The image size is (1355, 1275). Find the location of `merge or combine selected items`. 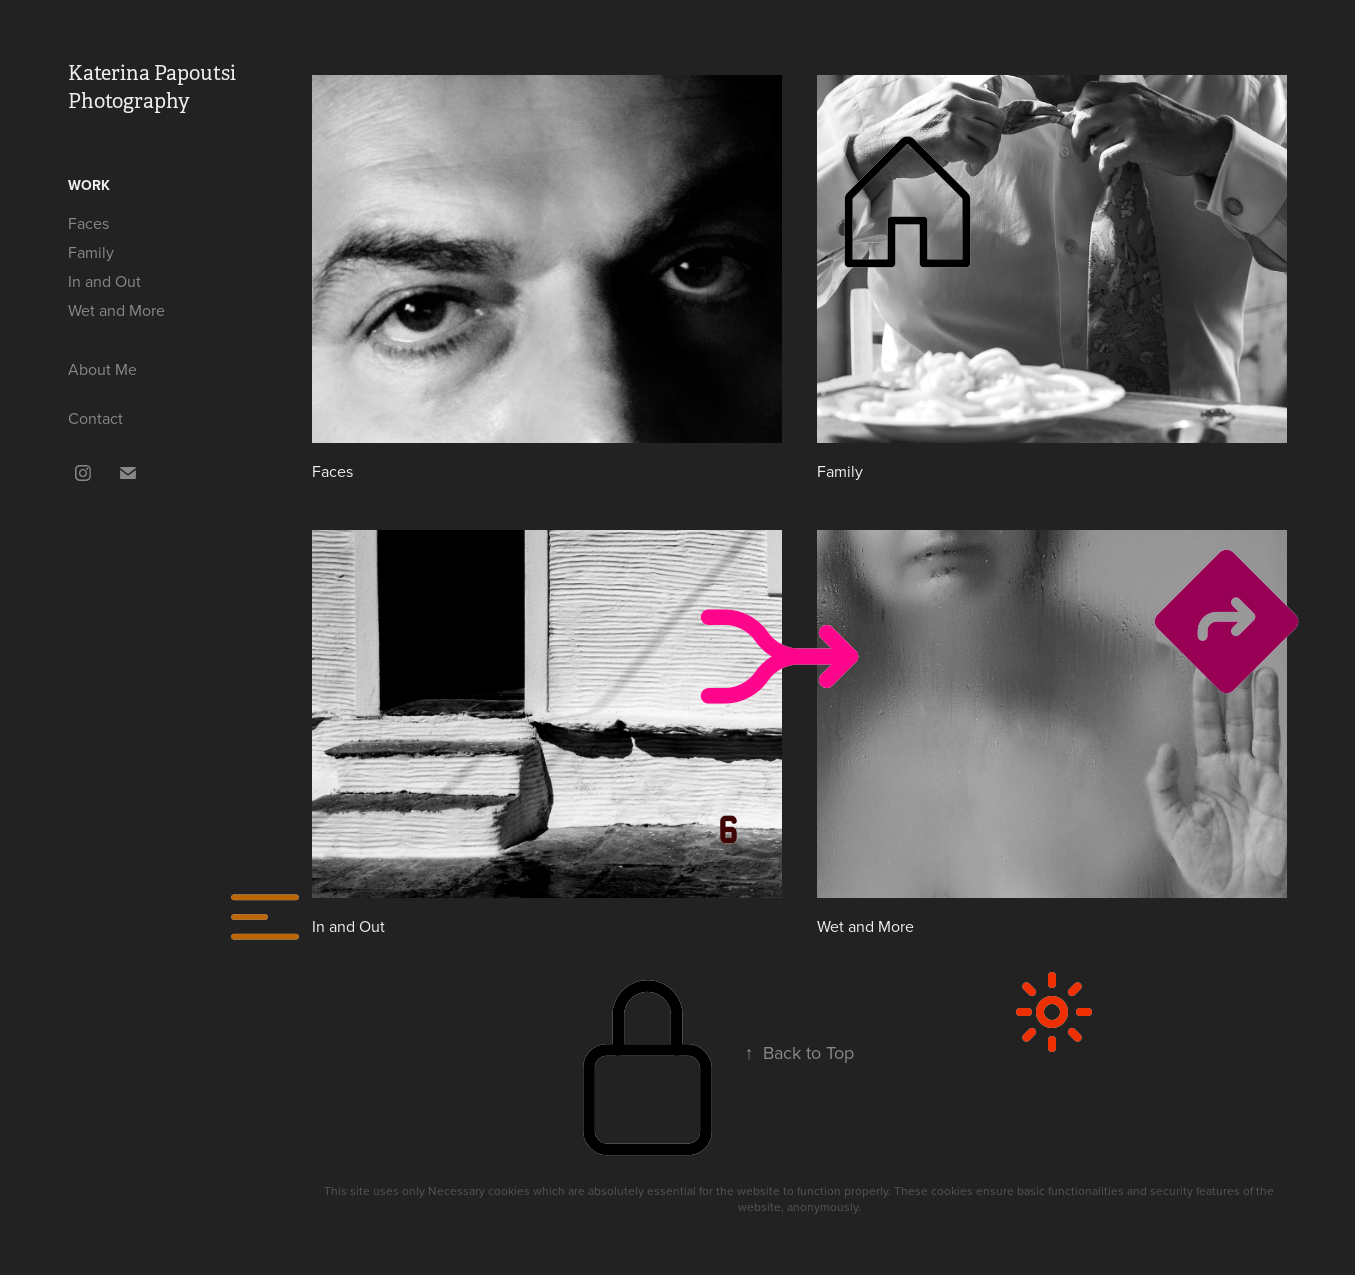

merge or combine selected items is located at coordinates (779, 656).